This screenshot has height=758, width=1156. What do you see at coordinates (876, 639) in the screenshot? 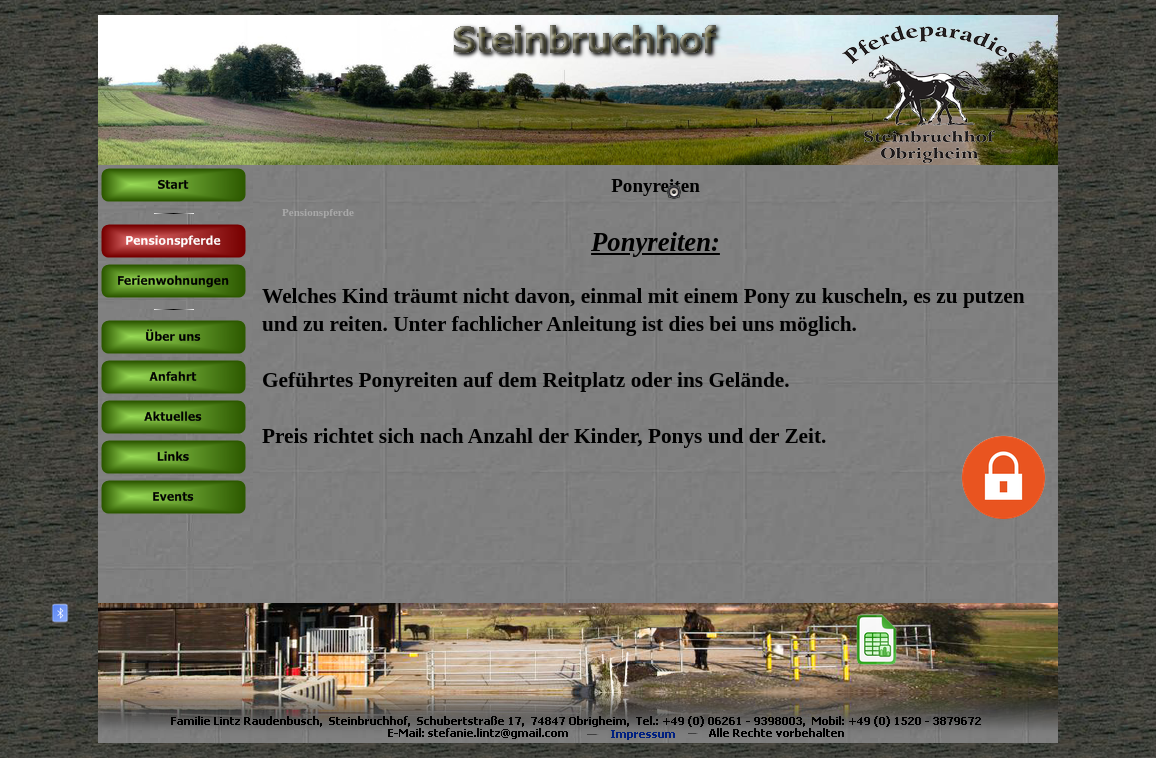
I see `libreoffice calc spreadsheet template file` at bounding box center [876, 639].